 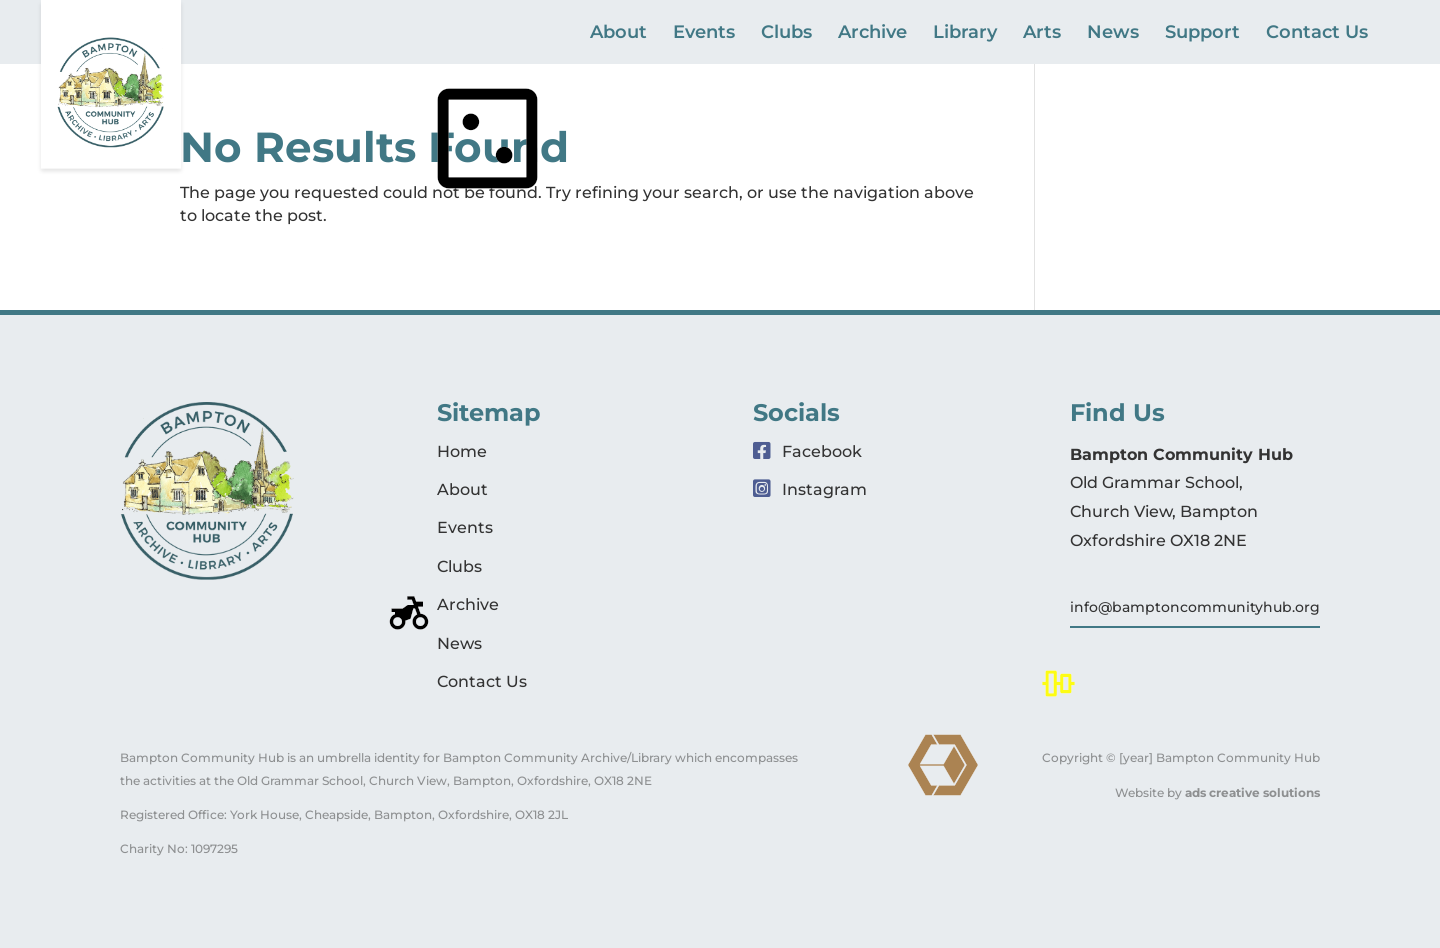 What do you see at coordinates (943, 765) in the screenshot?
I see `open3d library or application` at bounding box center [943, 765].